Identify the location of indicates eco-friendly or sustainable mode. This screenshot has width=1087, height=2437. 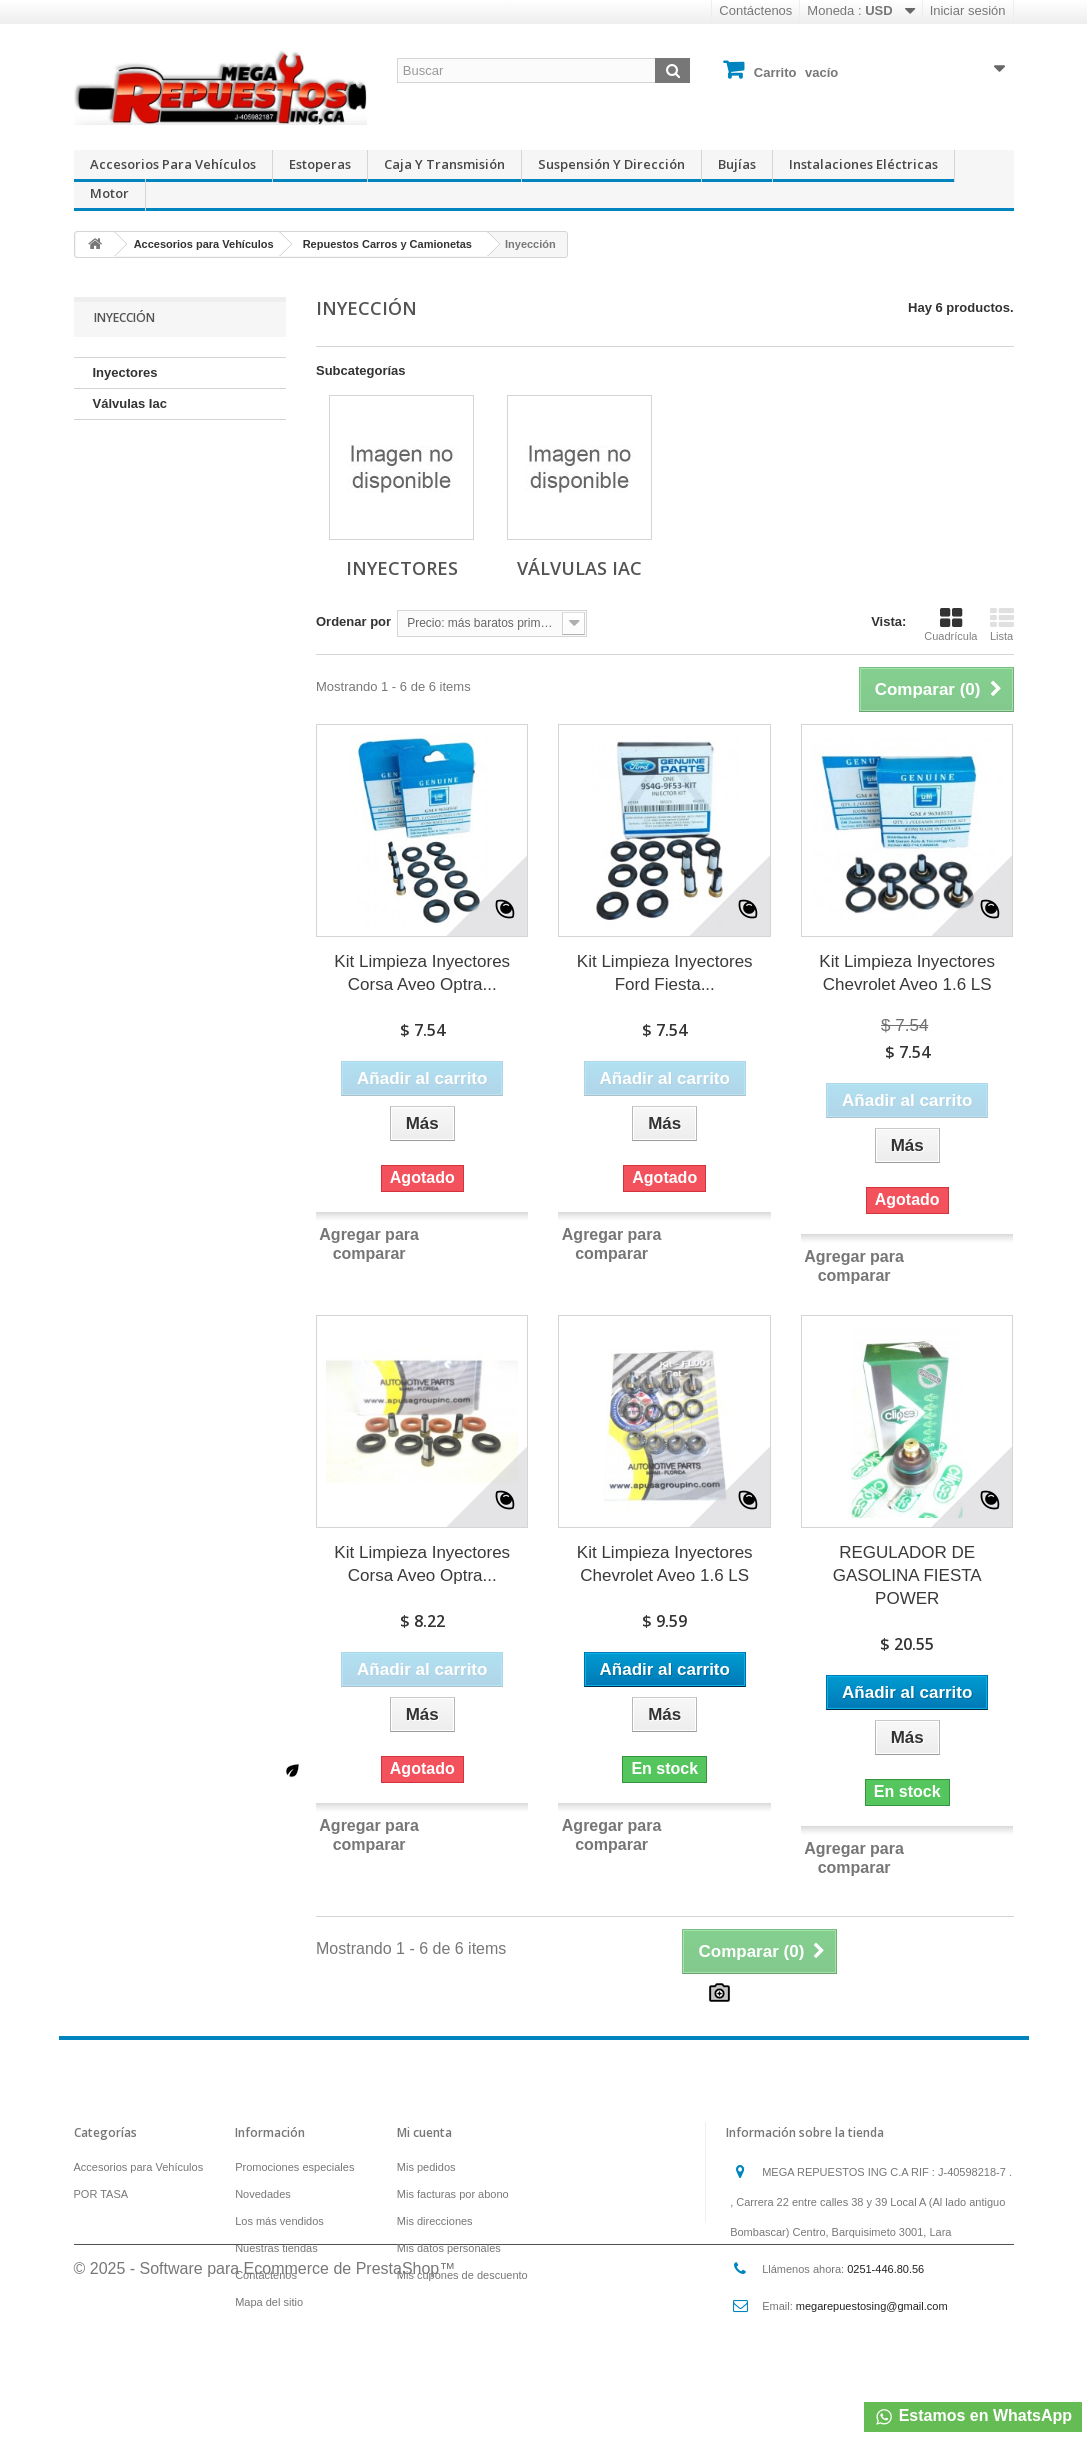
(292, 1770).